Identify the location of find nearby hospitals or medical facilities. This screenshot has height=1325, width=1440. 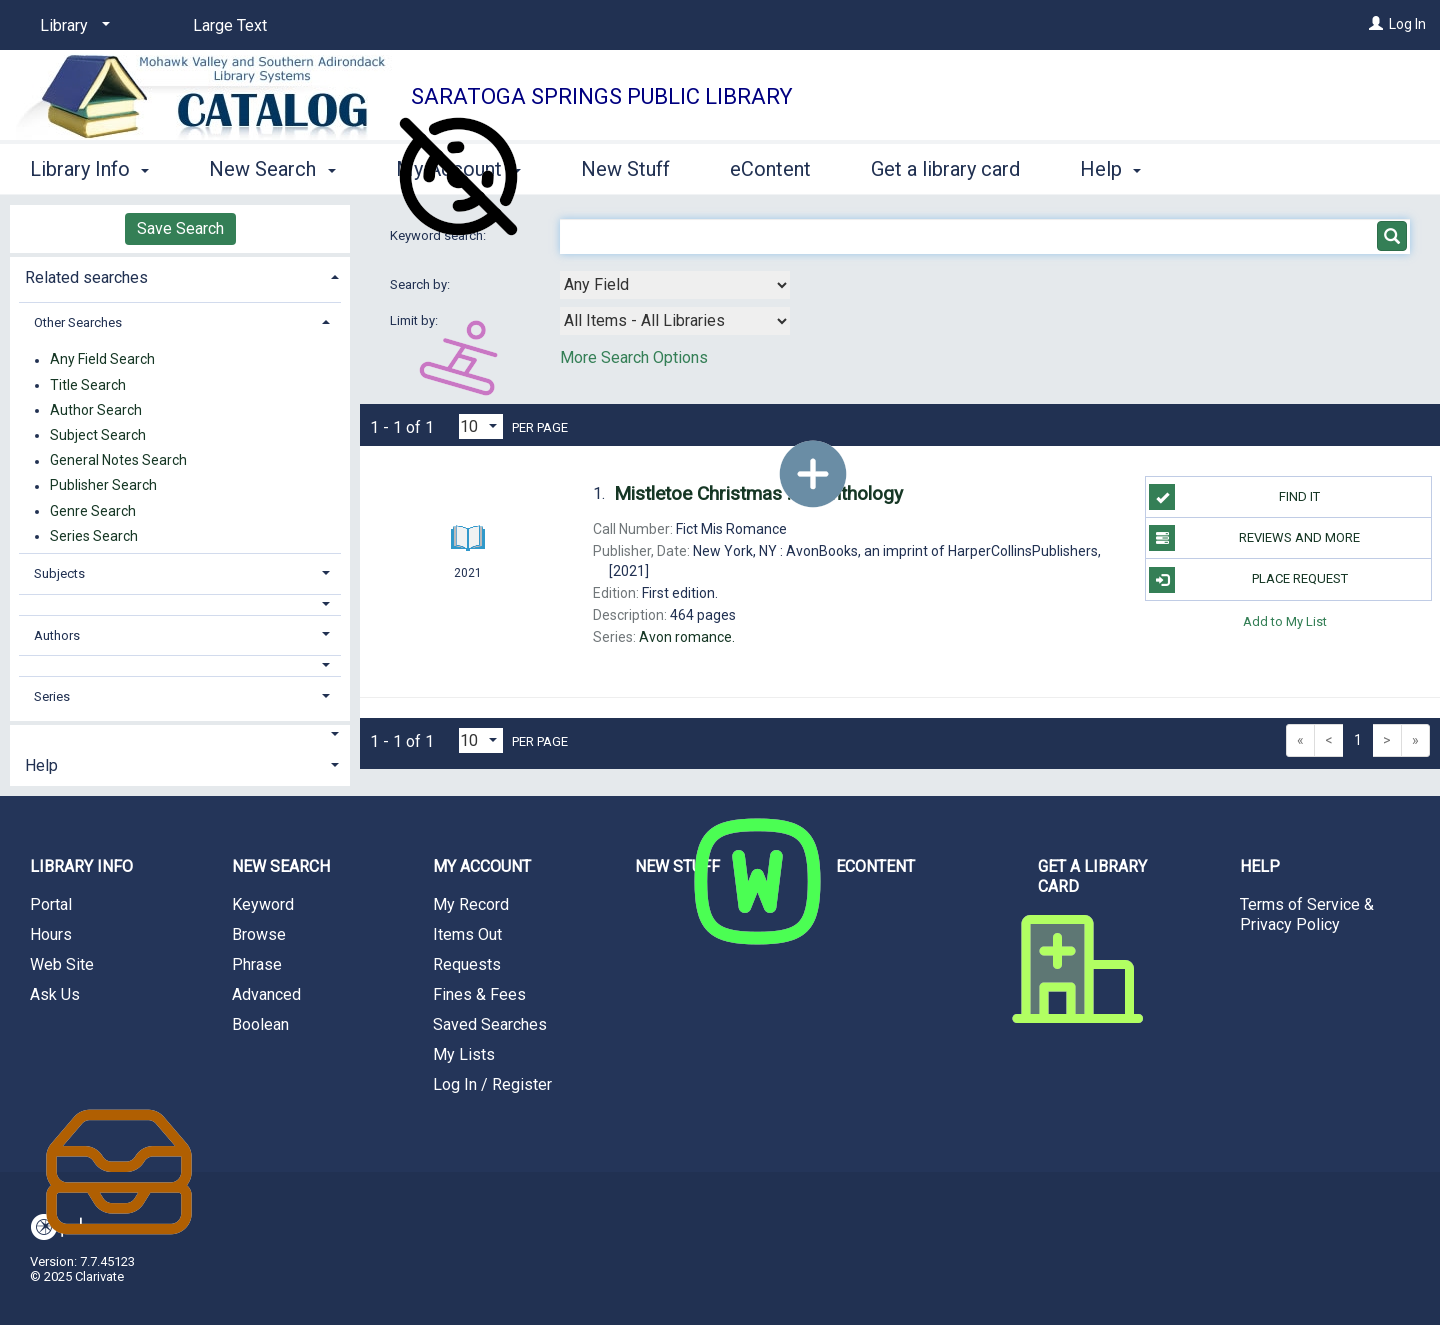
(1071, 969).